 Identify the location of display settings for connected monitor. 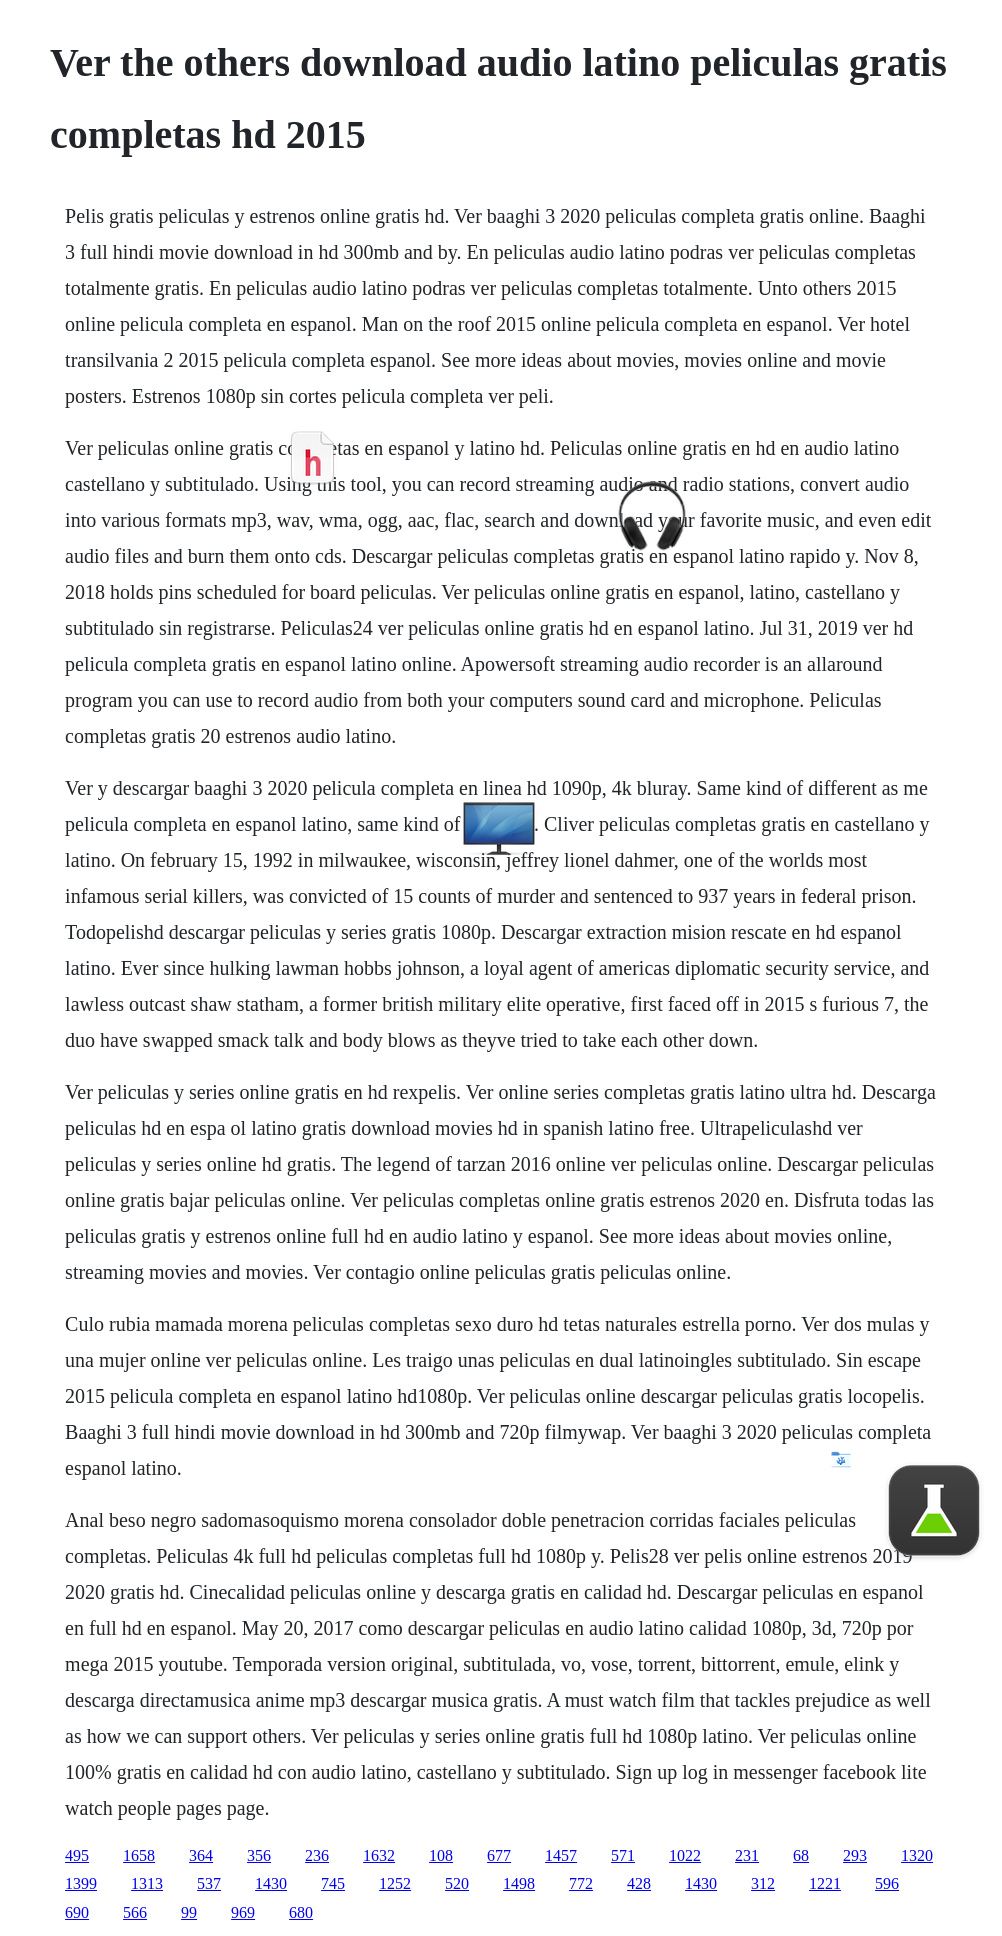
(499, 821).